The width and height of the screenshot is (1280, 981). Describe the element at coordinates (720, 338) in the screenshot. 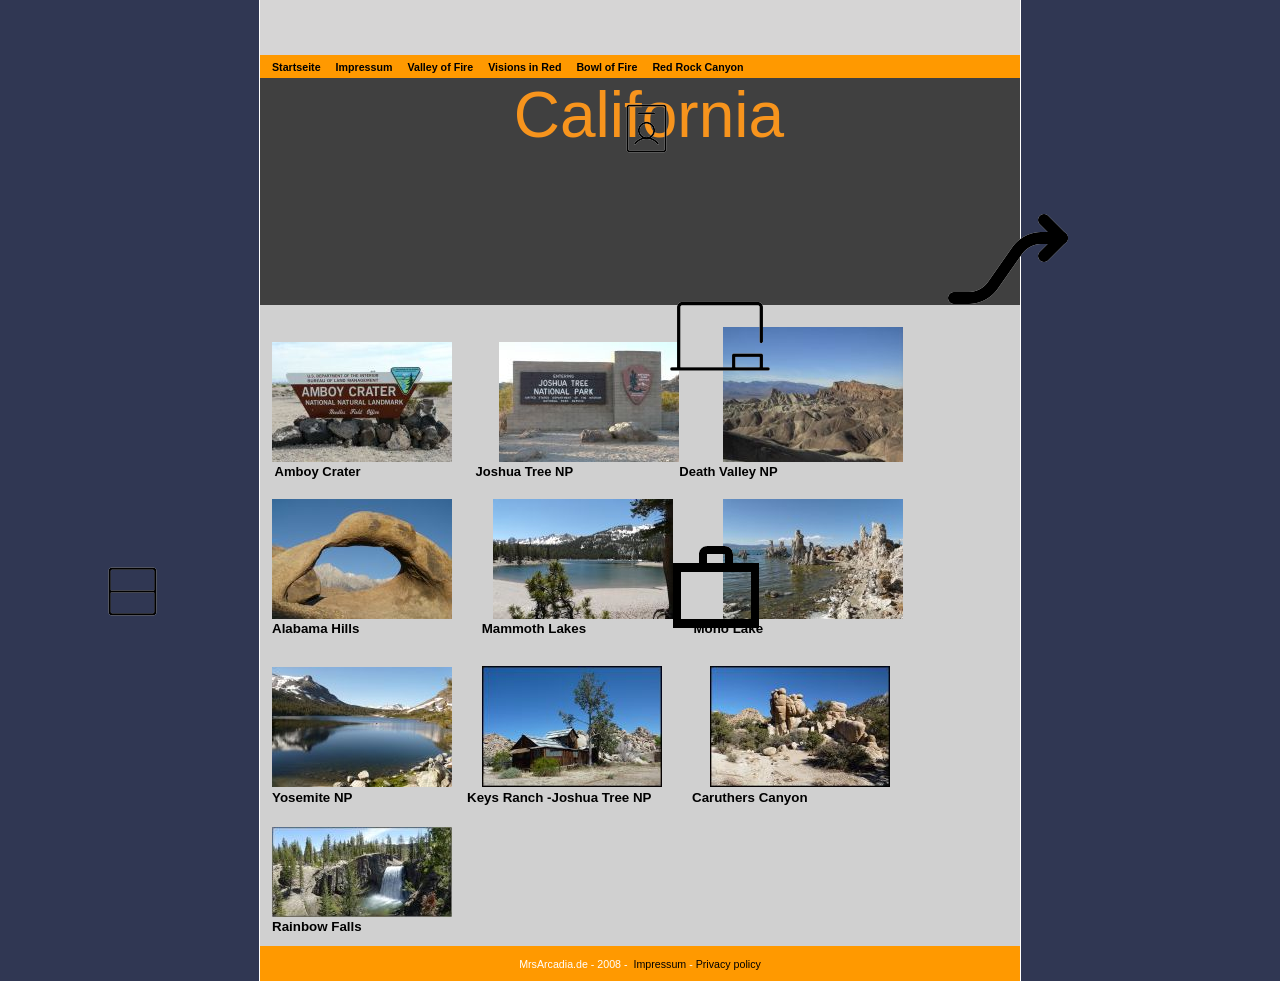

I see `access whiteboard or presentation mode` at that location.